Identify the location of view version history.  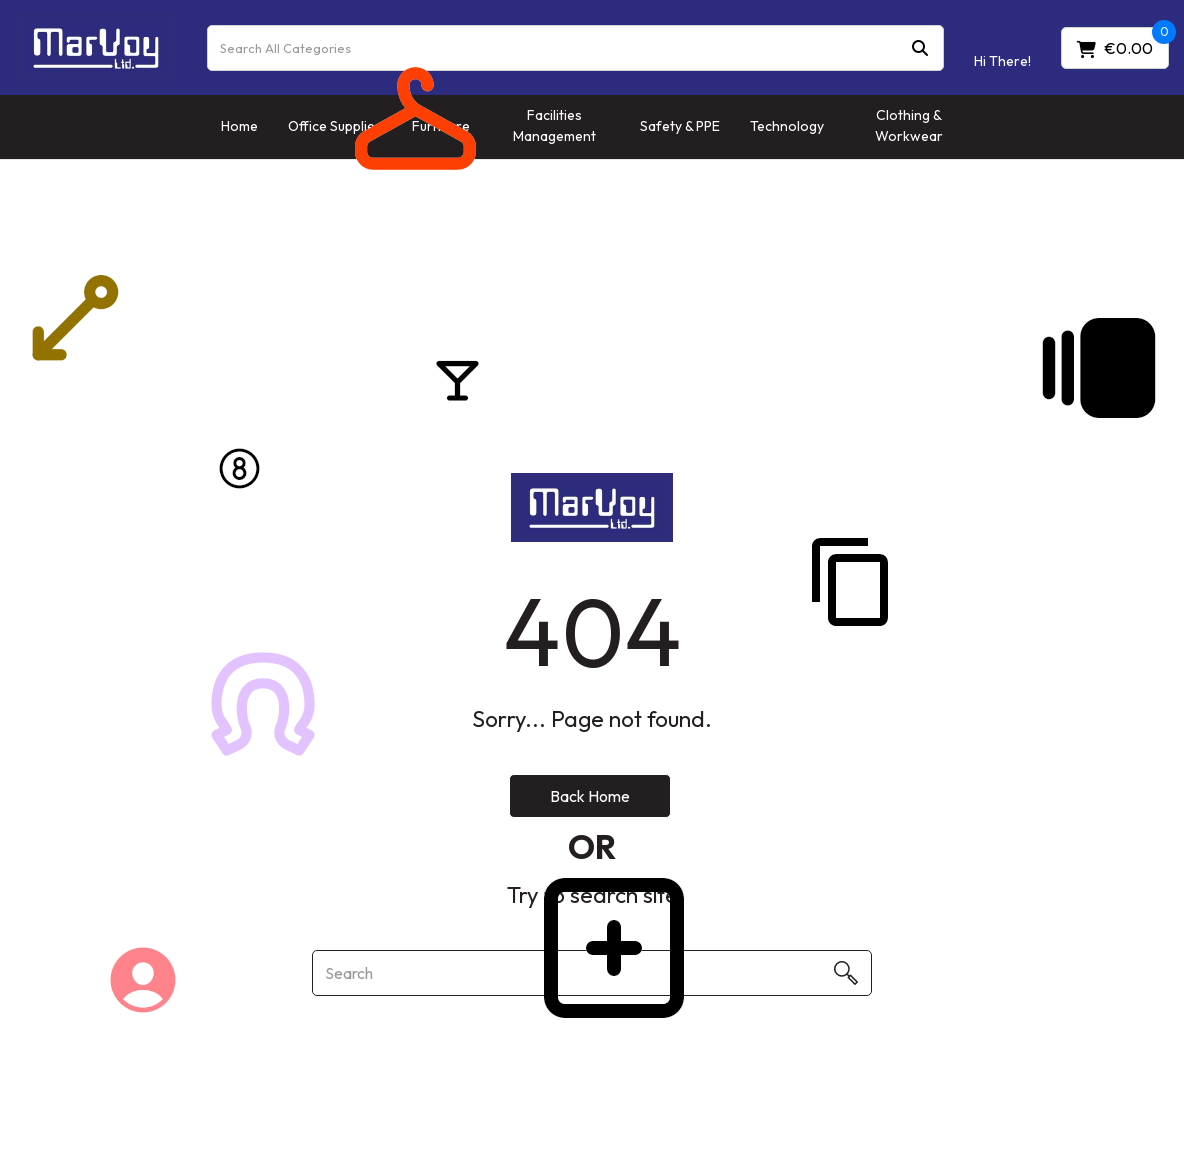
(1099, 368).